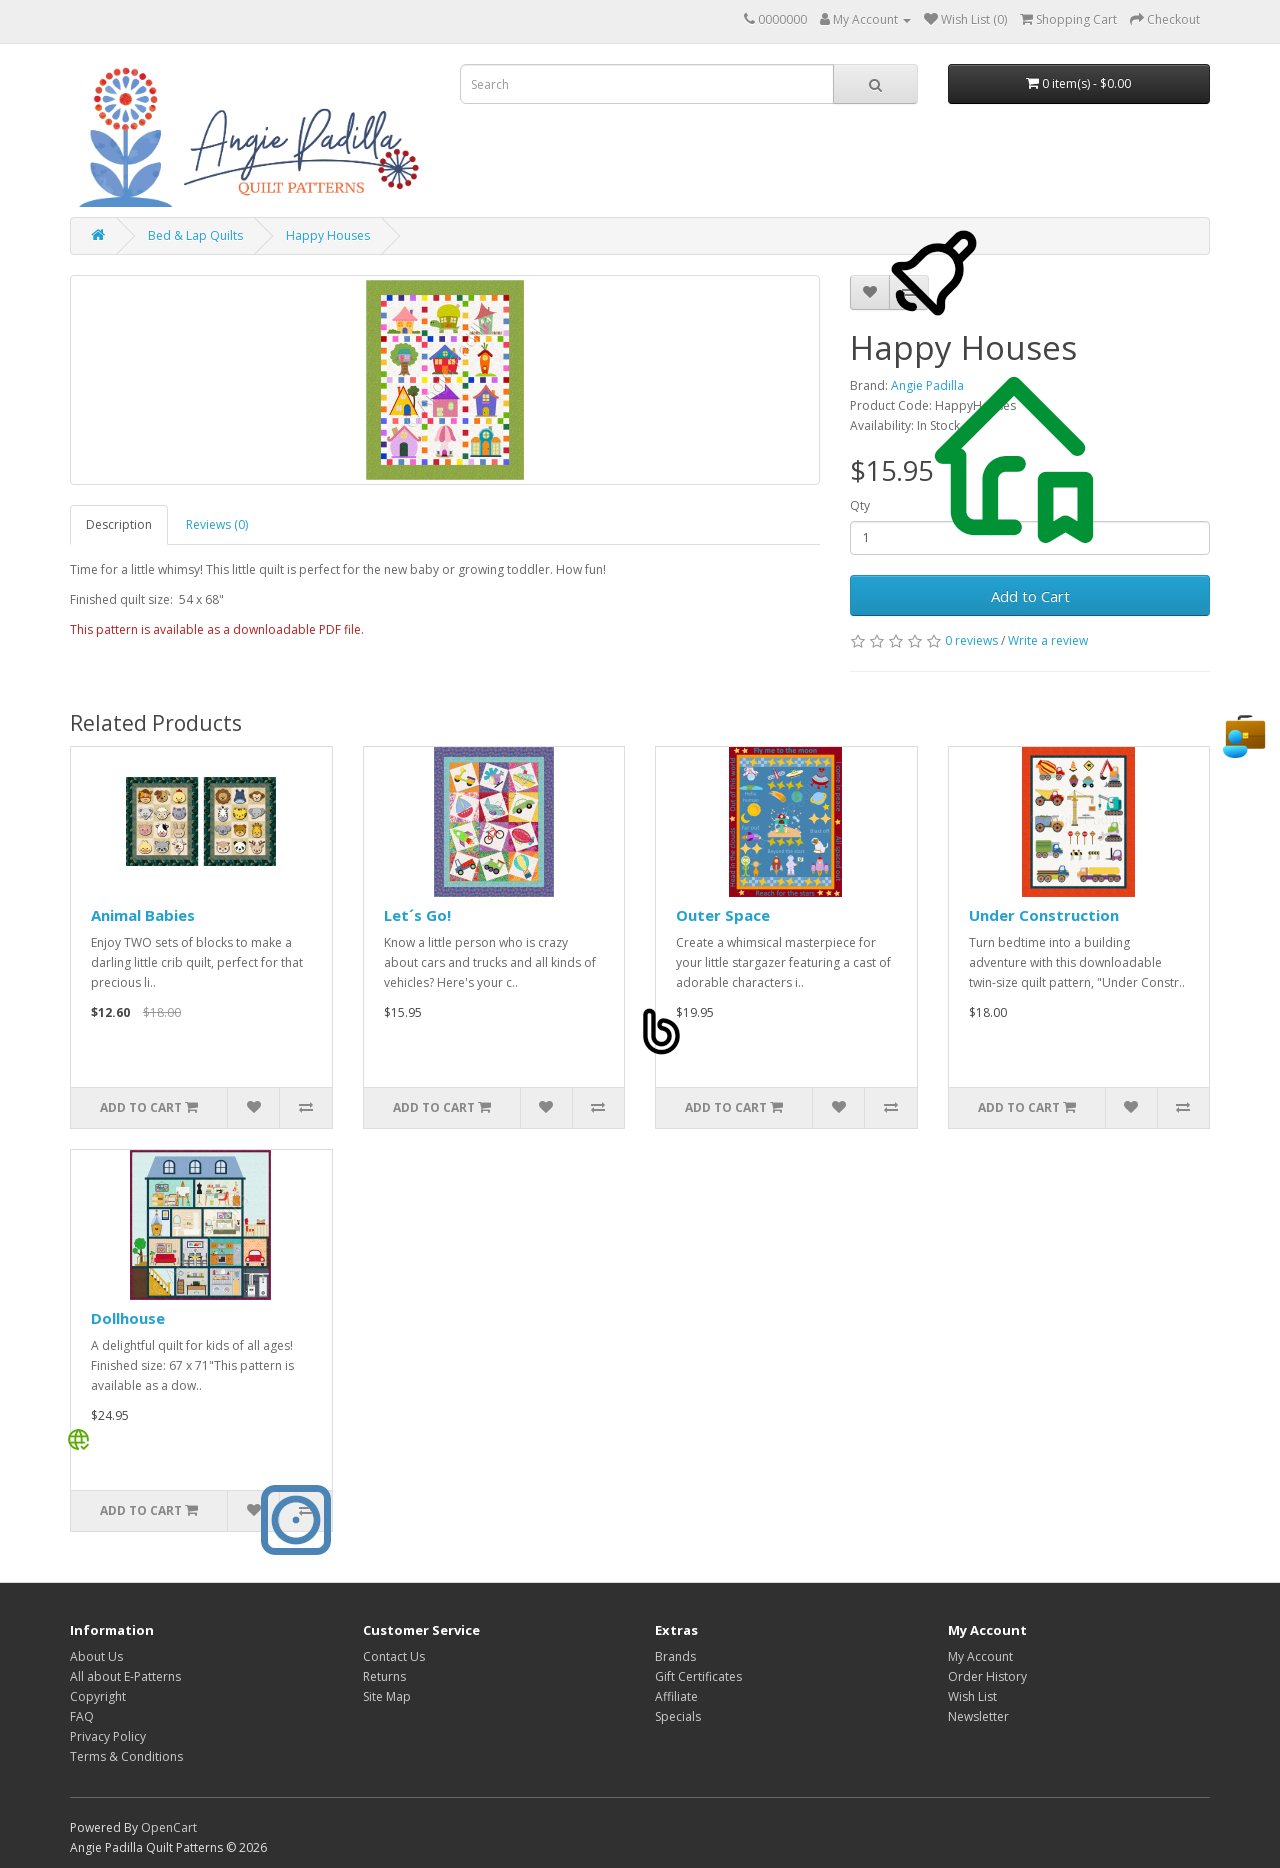 The image size is (1280, 1868). I want to click on tumble dry on low heat setting, so click(296, 1520).